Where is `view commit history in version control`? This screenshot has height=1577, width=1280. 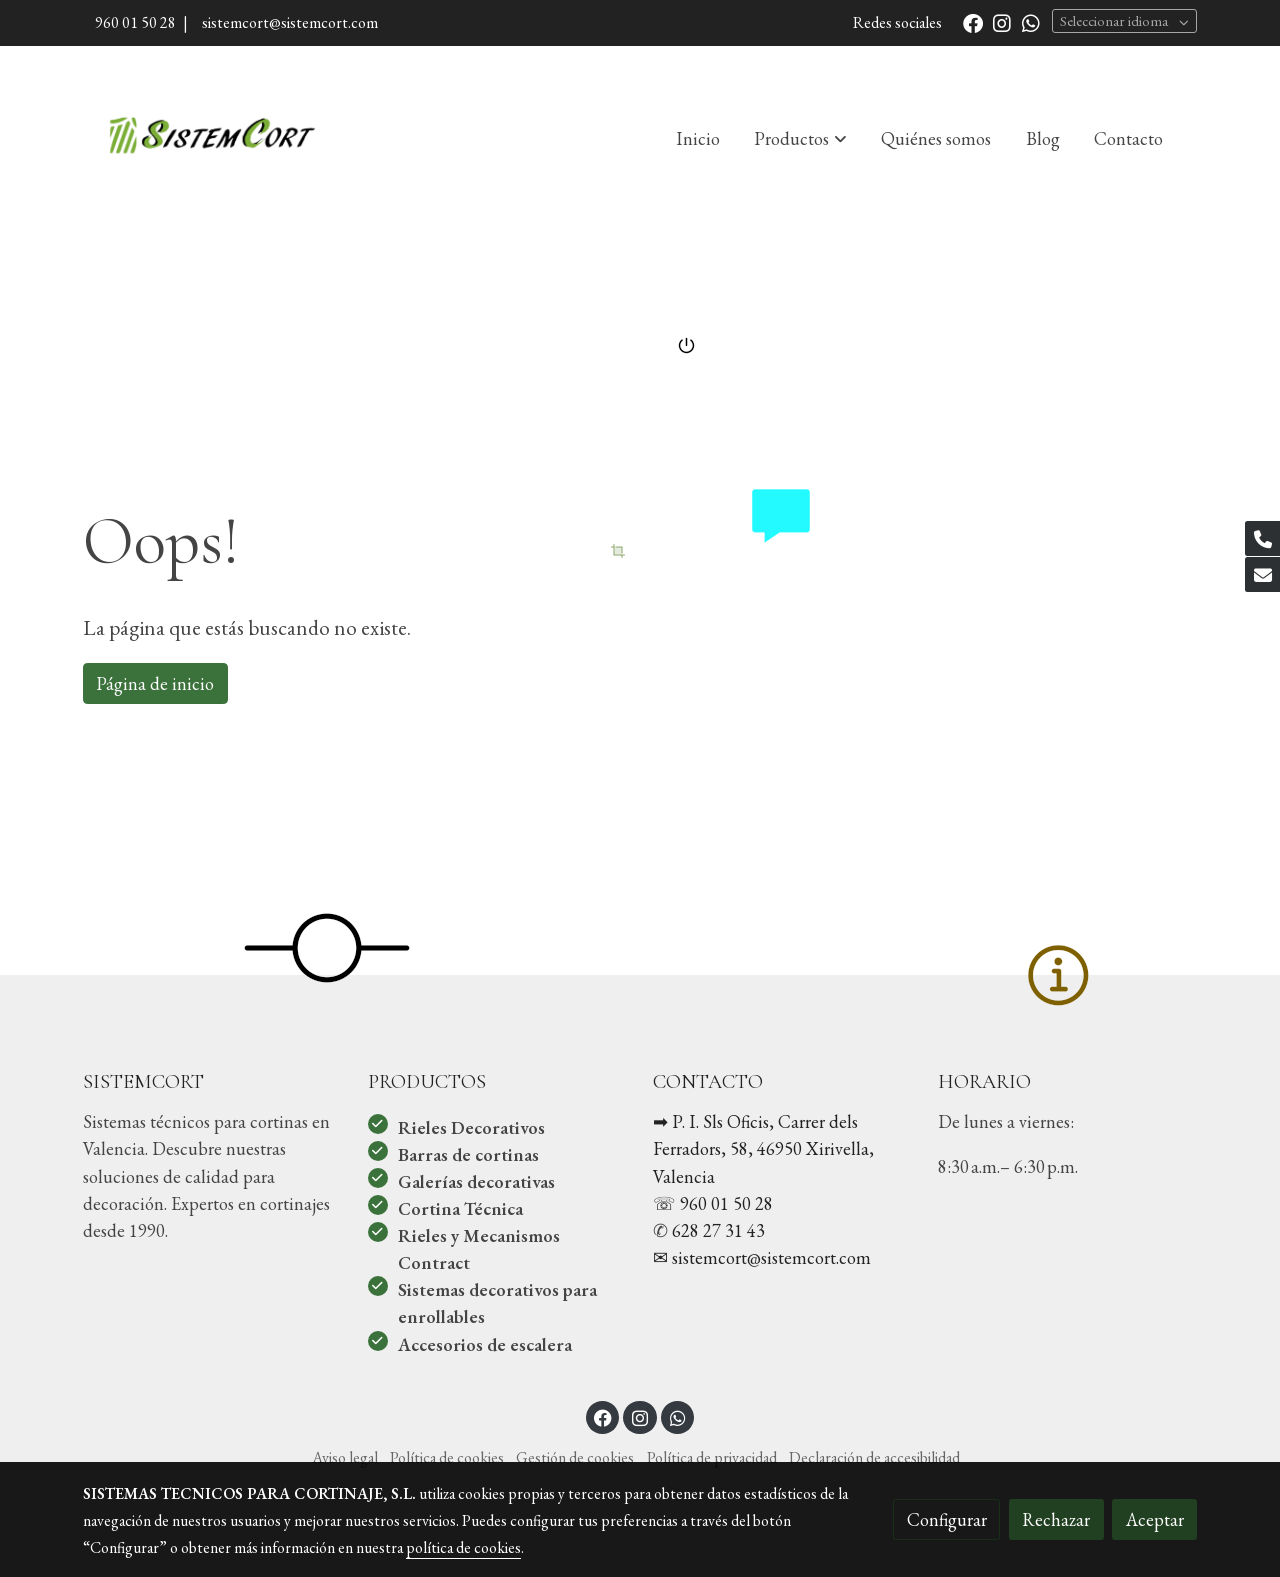 view commit history in version control is located at coordinates (327, 948).